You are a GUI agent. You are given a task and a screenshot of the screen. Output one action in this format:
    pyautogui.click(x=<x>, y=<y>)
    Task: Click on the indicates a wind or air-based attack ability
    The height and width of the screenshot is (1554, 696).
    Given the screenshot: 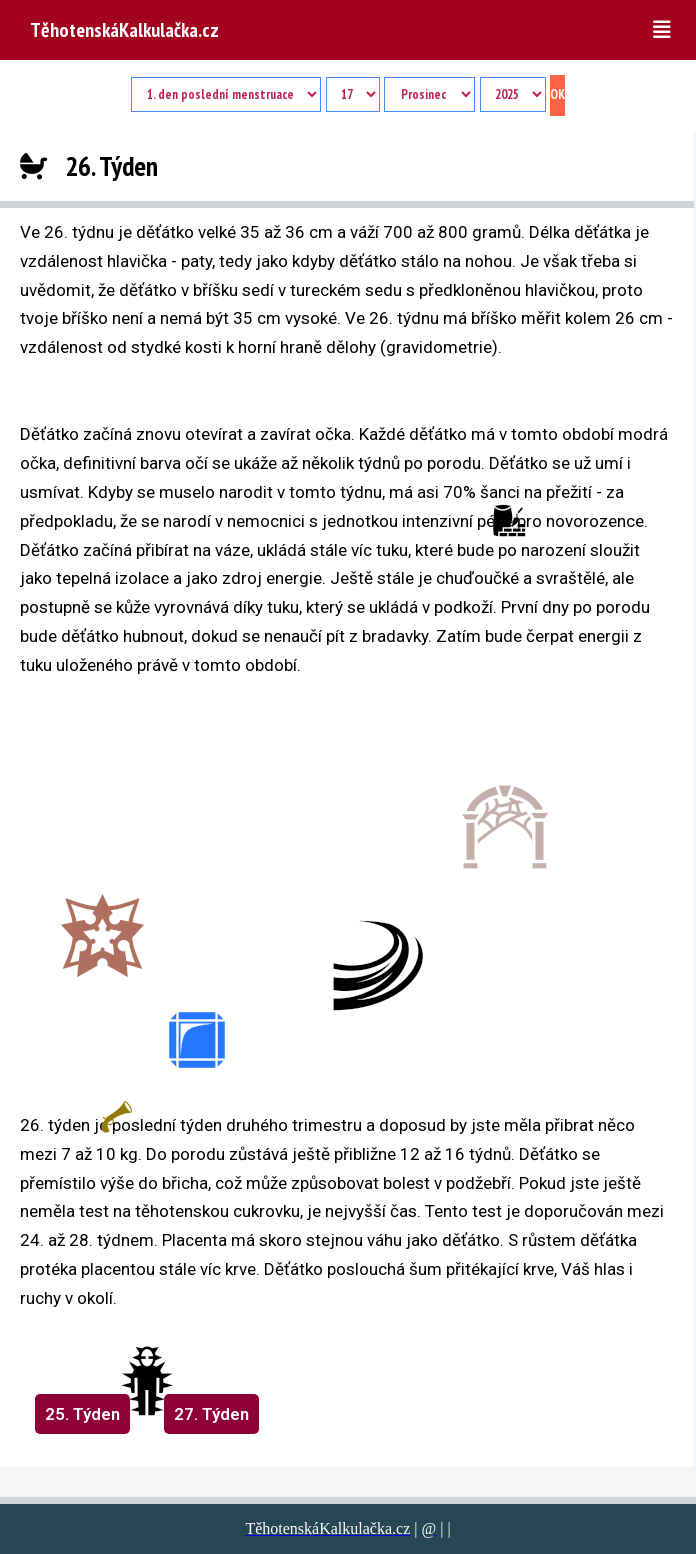 What is the action you would take?
    pyautogui.click(x=378, y=966)
    